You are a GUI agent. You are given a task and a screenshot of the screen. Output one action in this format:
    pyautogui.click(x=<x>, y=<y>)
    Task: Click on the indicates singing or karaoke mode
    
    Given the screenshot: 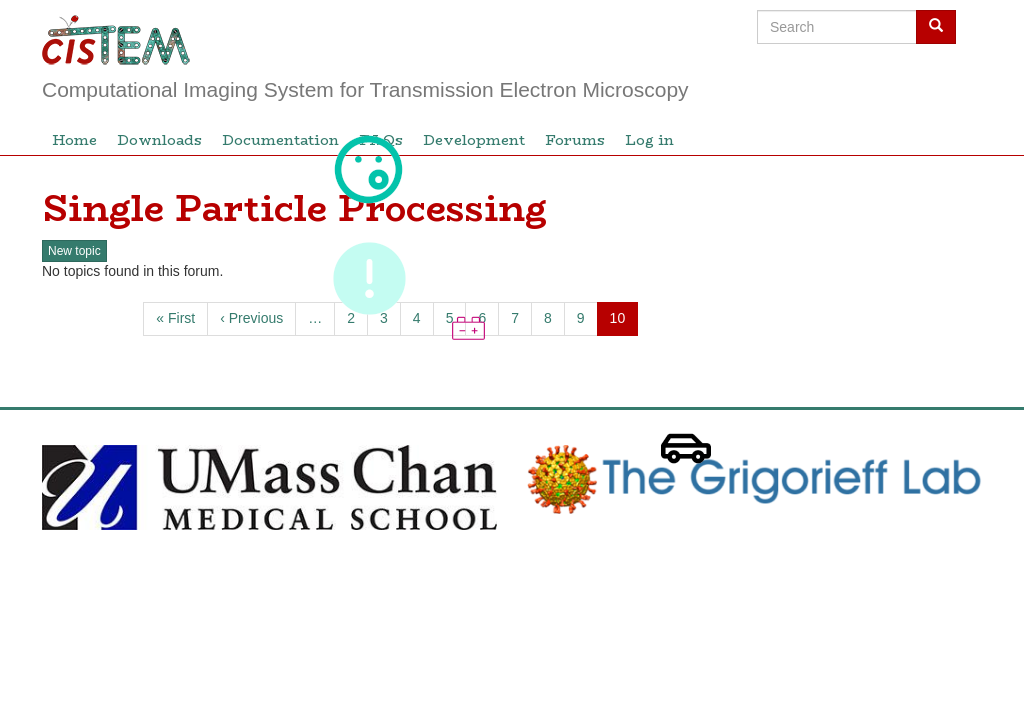 What is the action you would take?
    pyautogui.click(x=368, y=169)
    